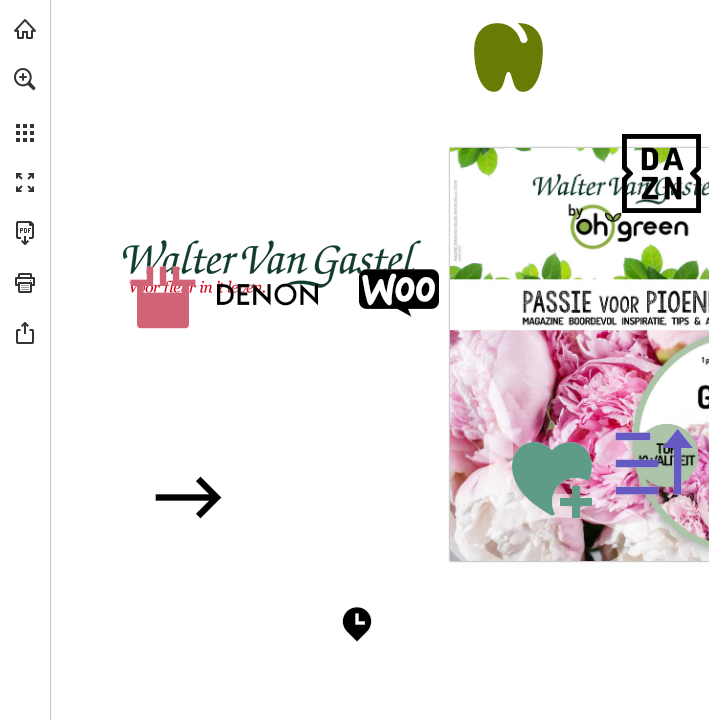  Describe the element at coordinates (188, 497) in the screenshot. I see `navigate to the next page or step` at that location.